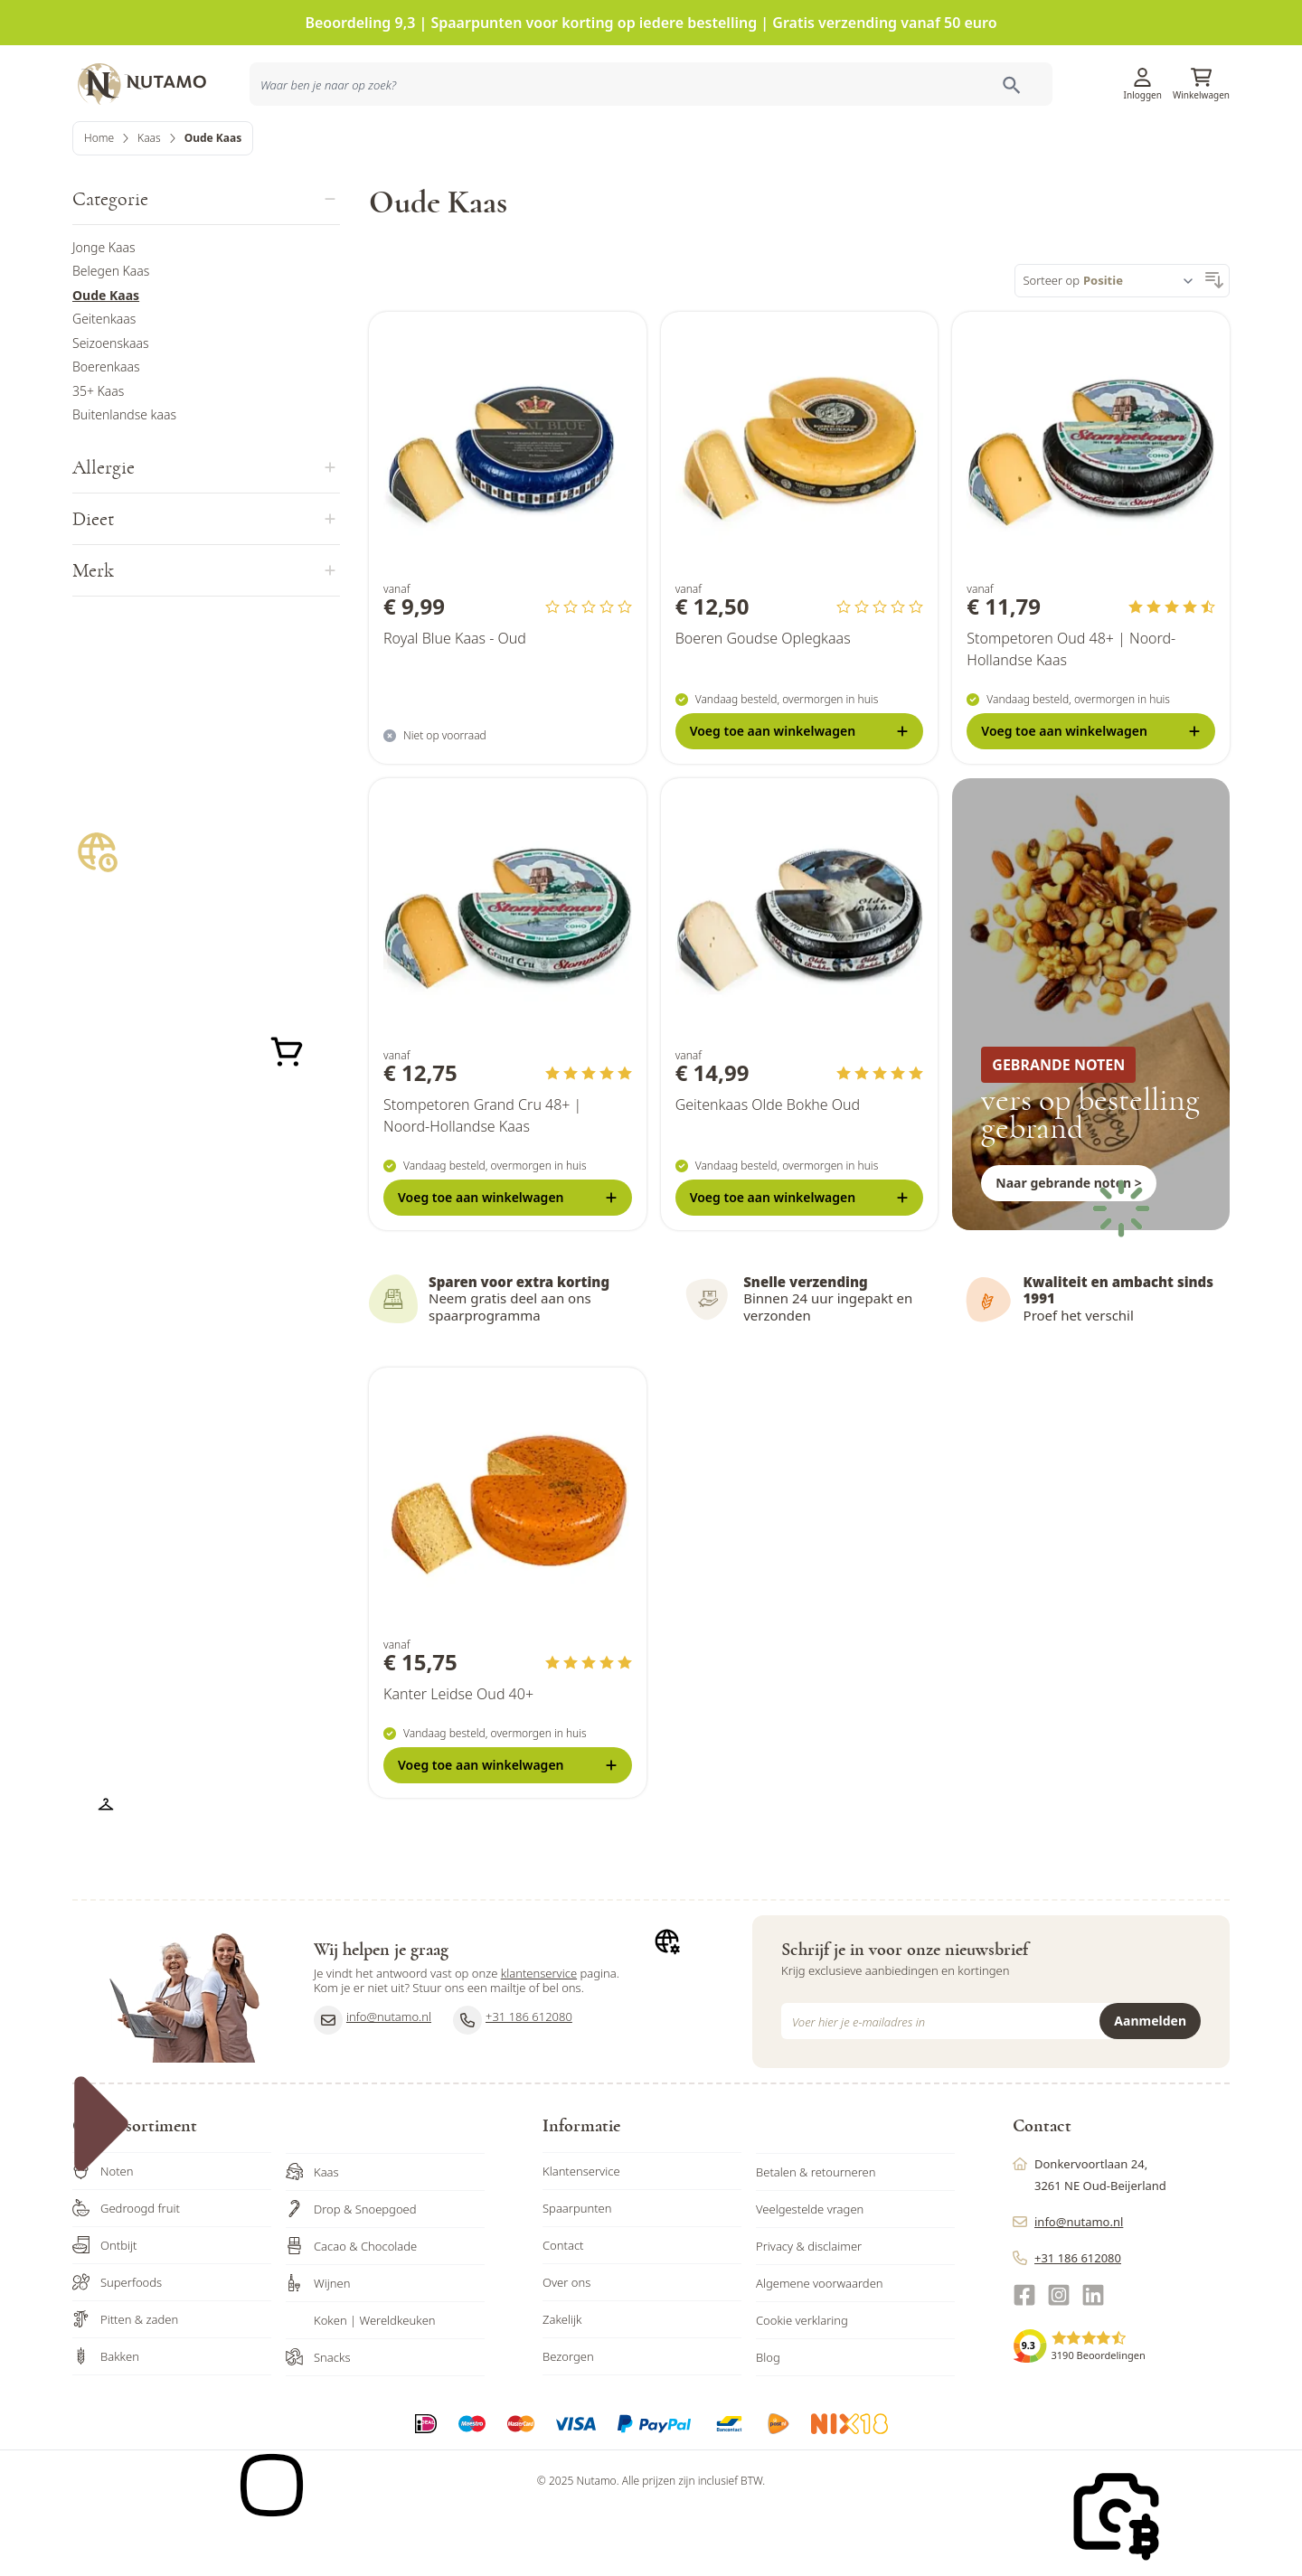 This screenshot has width=1302, height=2576. Describe the element at coordinates (97, 851) in the screenshot. I see `set or change timezone preferences` at that location.